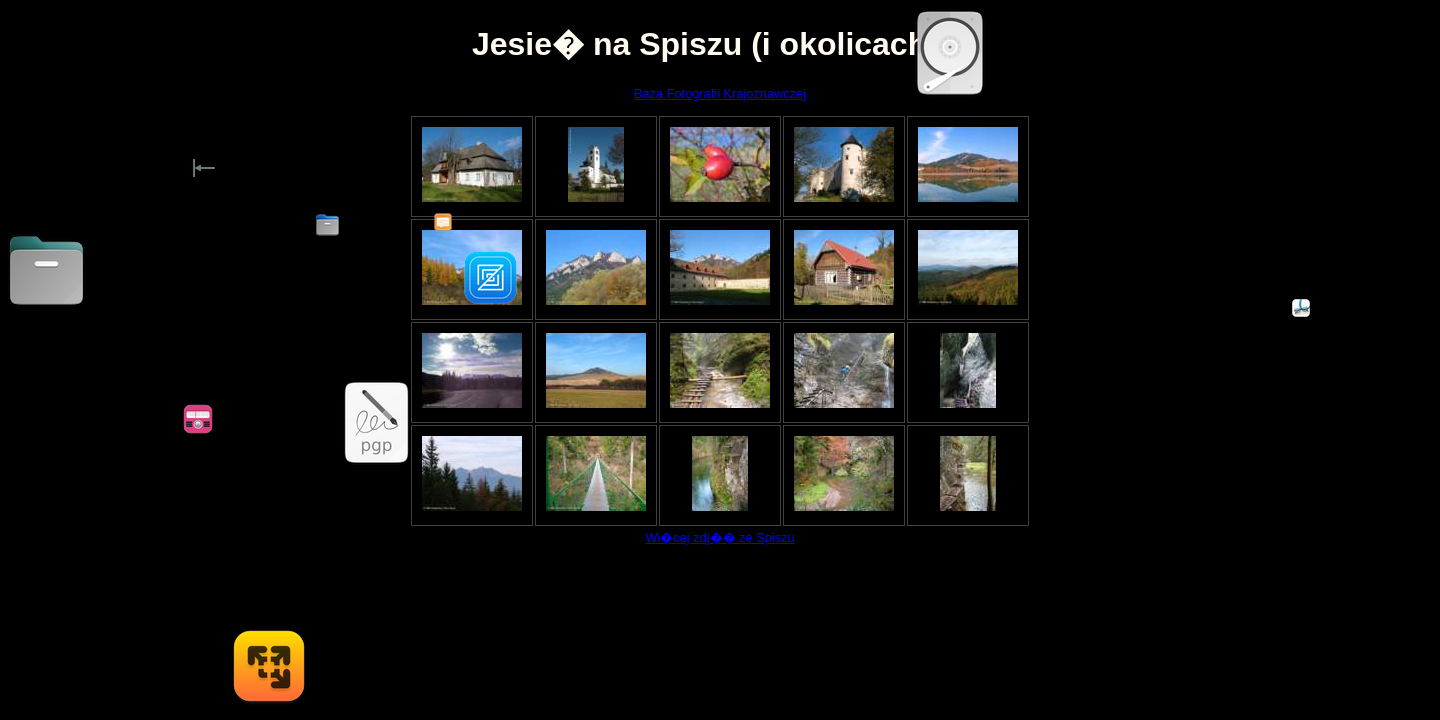  I want to click on open Zed Preview code editor, so click(490, 277).